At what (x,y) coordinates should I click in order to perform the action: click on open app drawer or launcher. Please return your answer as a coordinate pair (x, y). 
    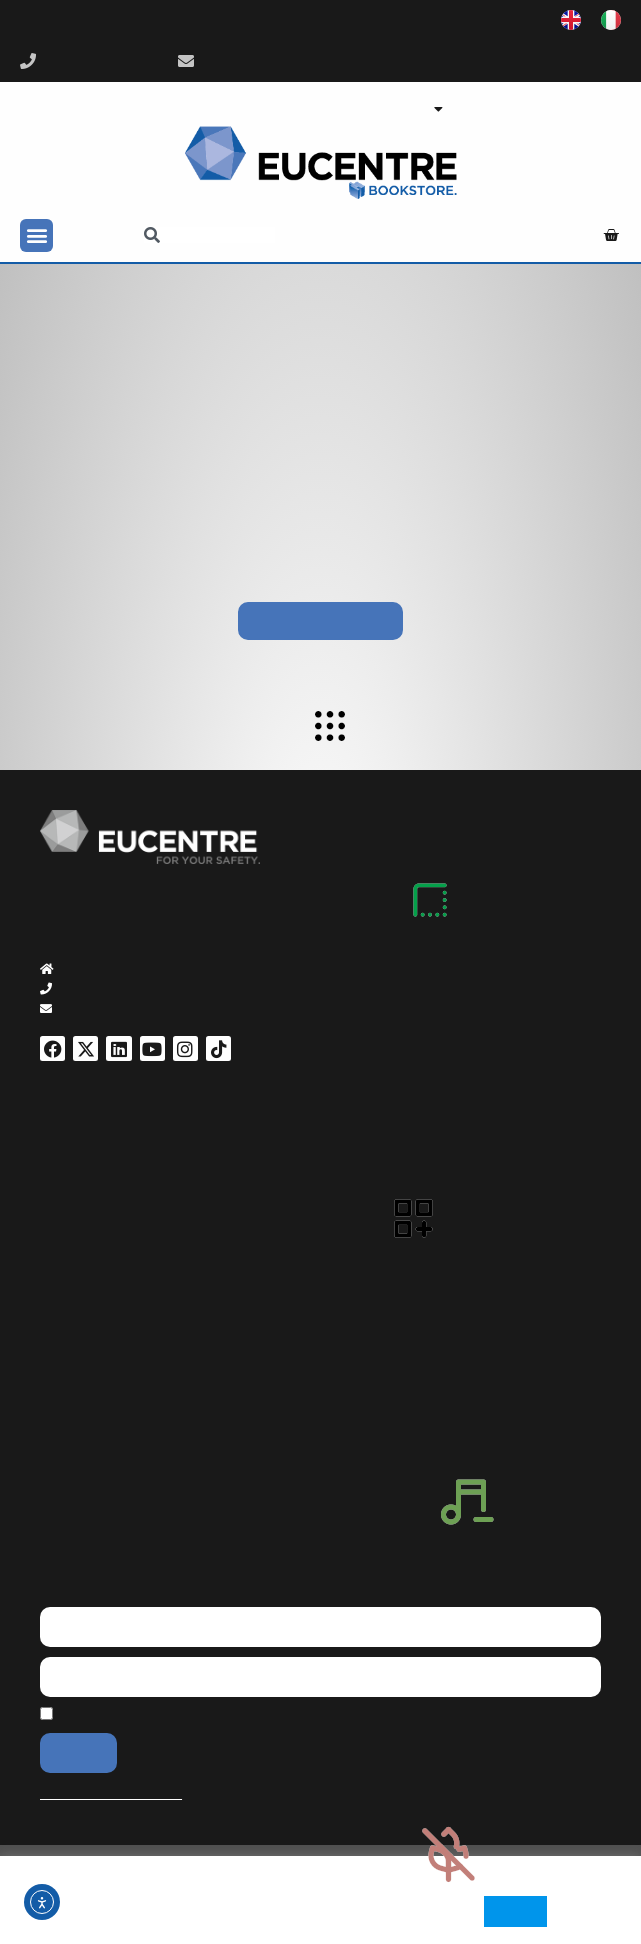
    Looking at the image, I should click on (330, 726).